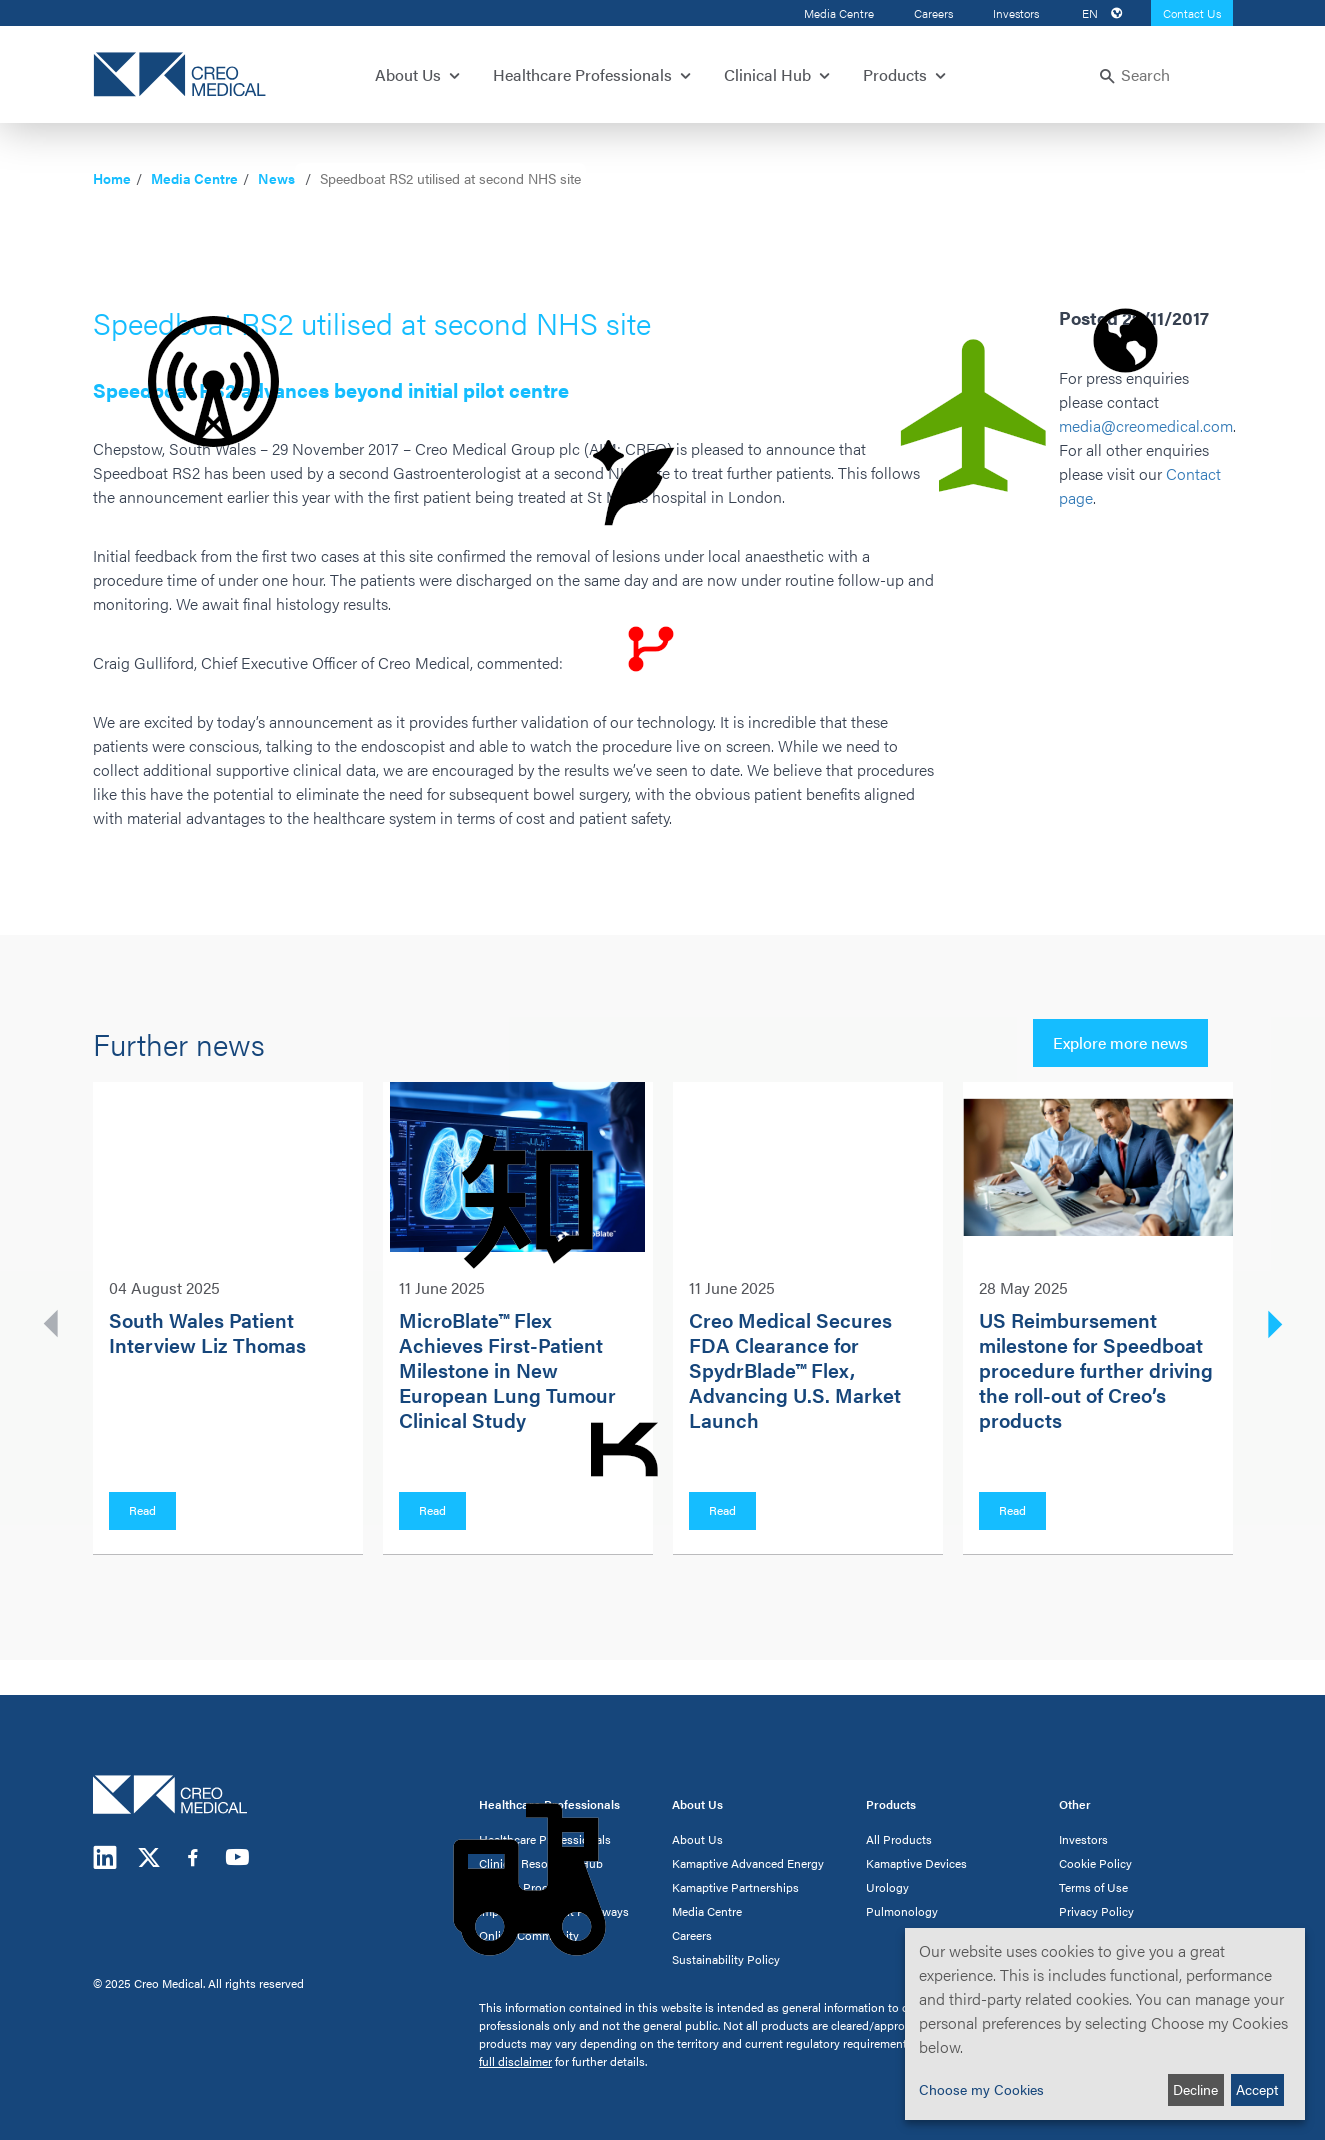 The width and height of the screenshot is (1325, 2140). Describe the element at coordinates (1125, 340) in the screenshot. I see `view global or worldwide settings` at that location.